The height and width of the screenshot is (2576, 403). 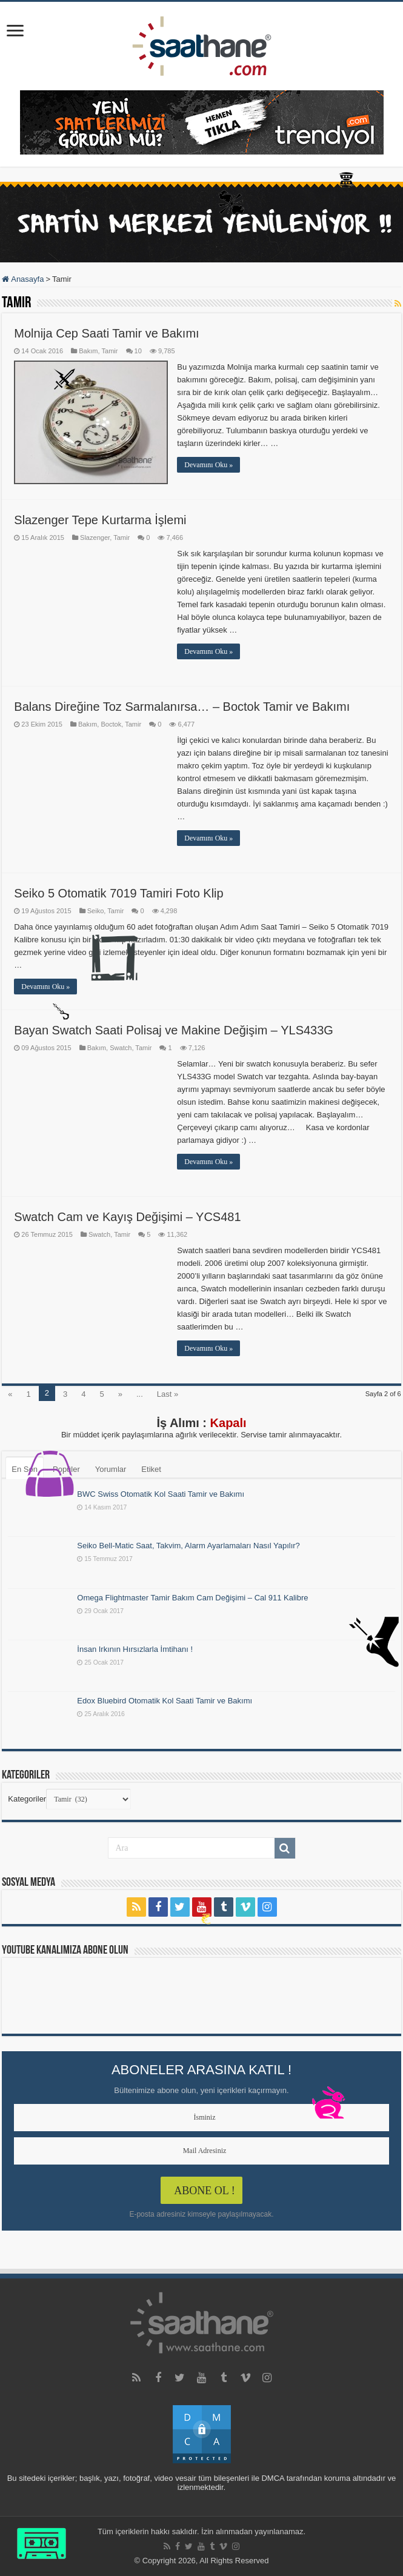 What do you see at coordinates (206, 1919) in the screenshot?
I see `select shrimp or seafood option` at bounding box center [206, 1919].